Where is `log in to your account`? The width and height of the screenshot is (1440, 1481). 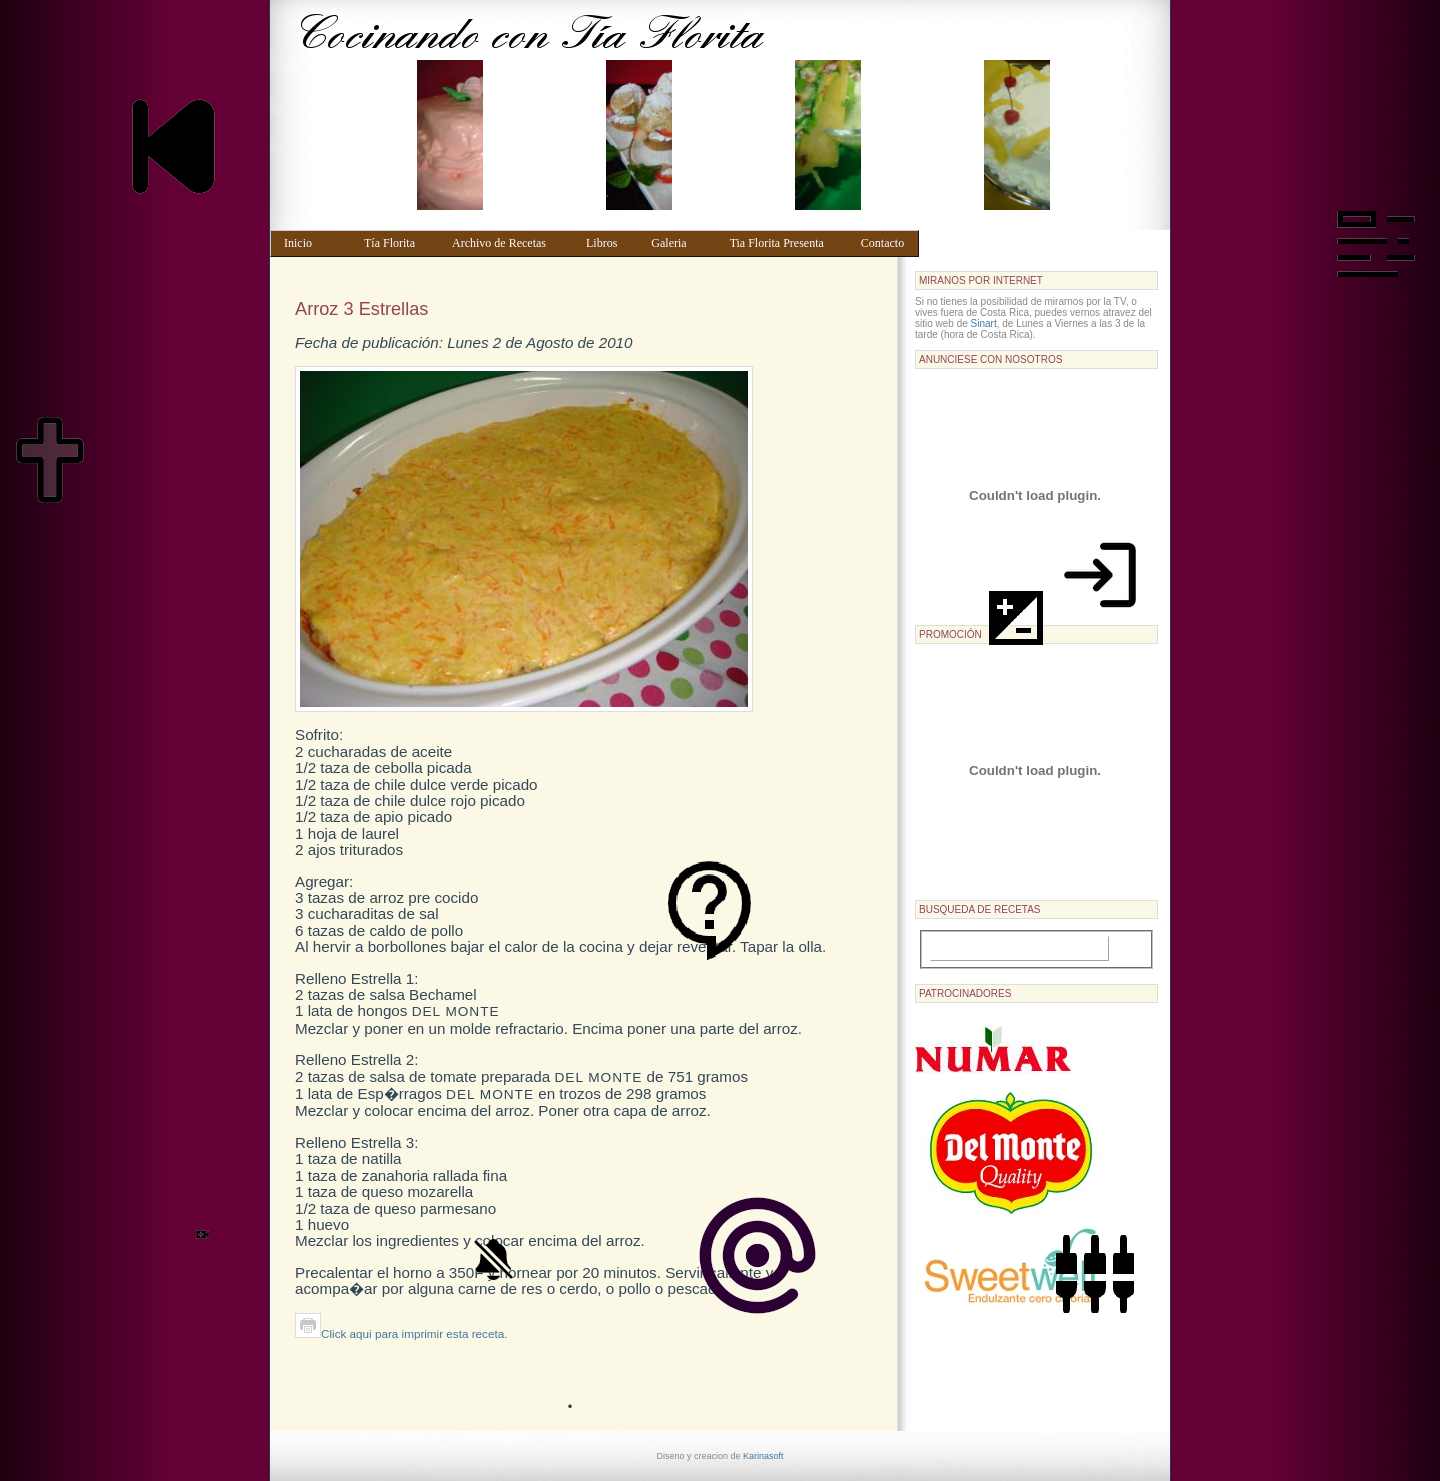 log in to your account is located at coordinates (1100, 575).